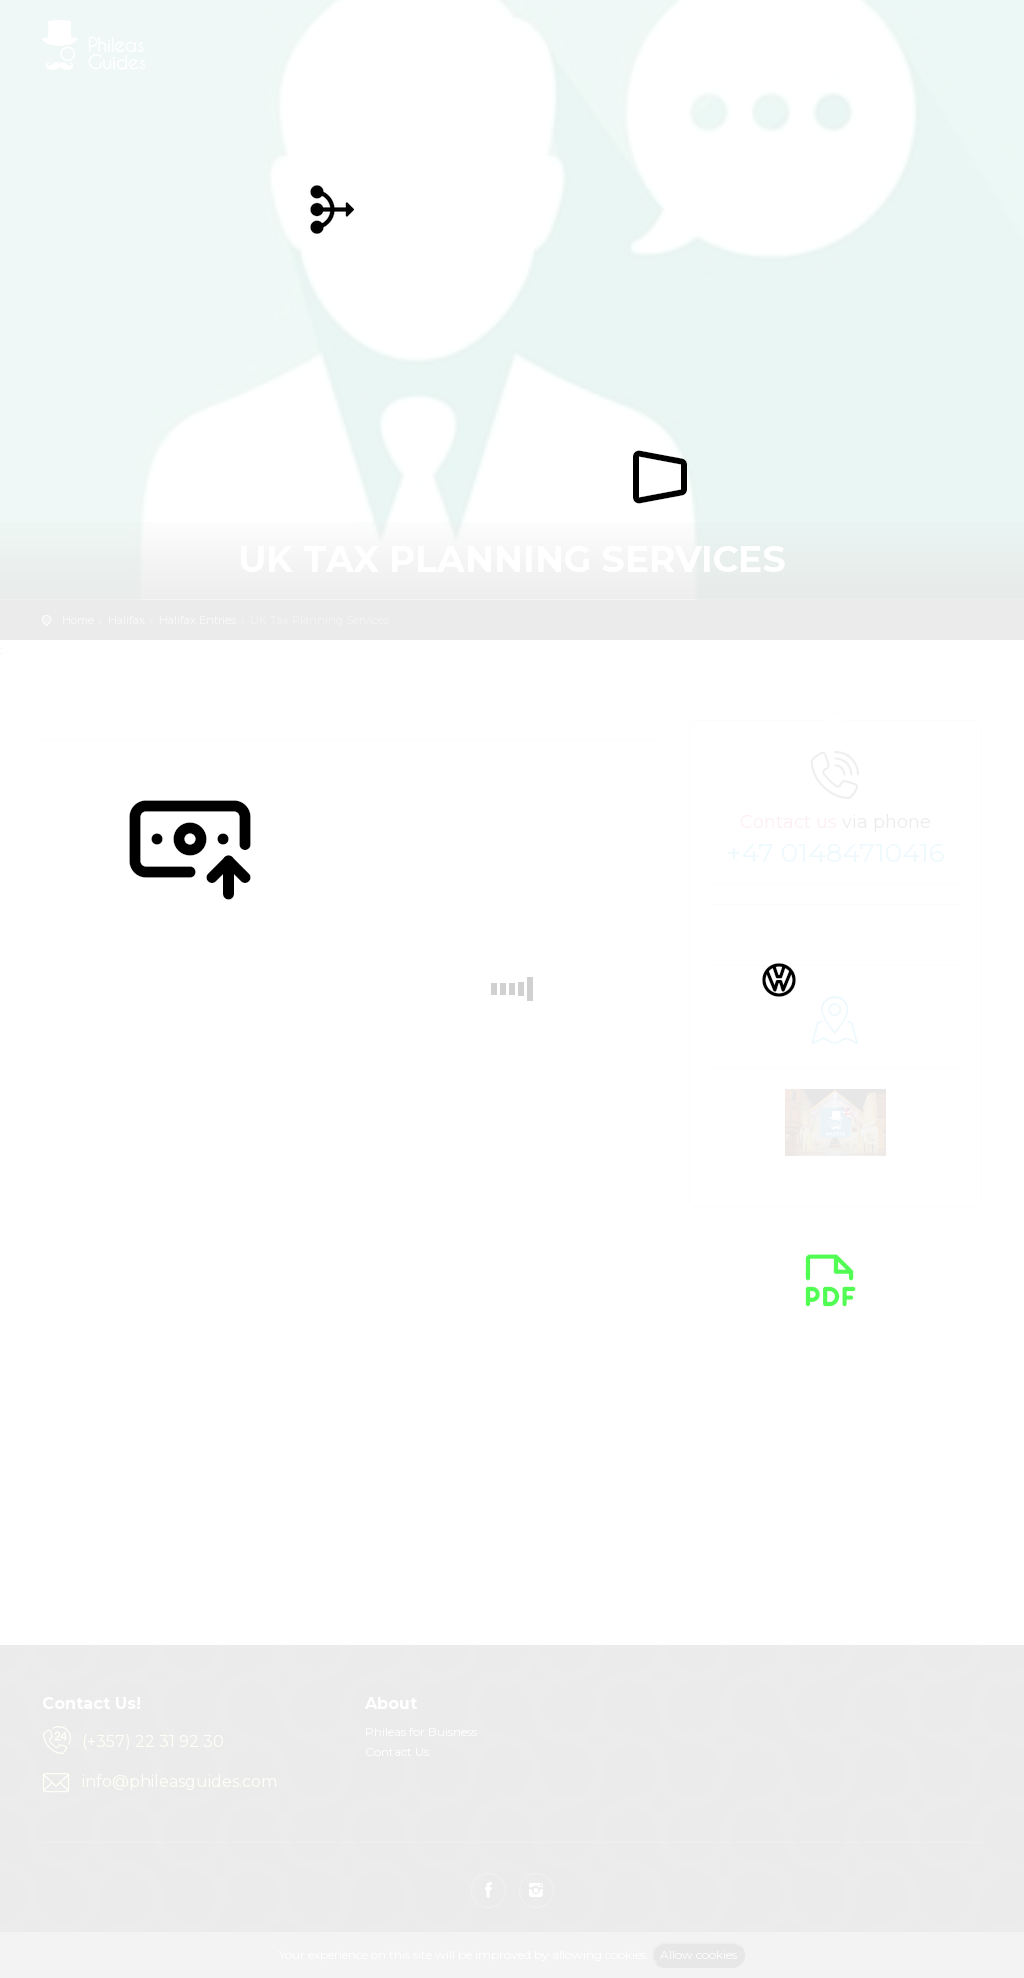 The image size is (1024, 1978). What do you see at coordinates (779, 980) in the screenshot?
I see `volkswagen brand or vehicle identification` at bounding box center [779, 980].